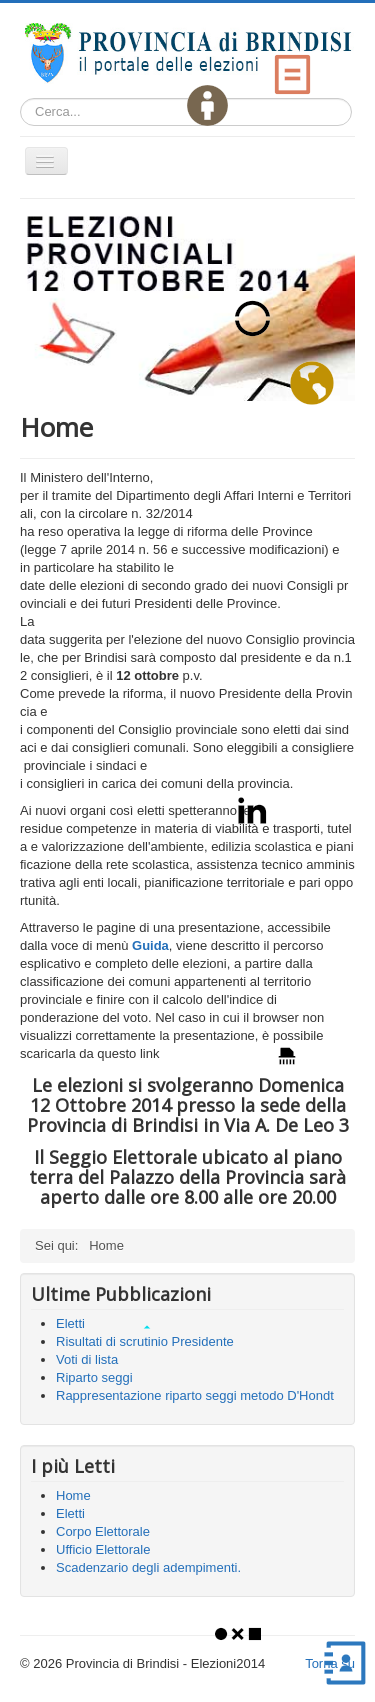  I want to click on visit the noun project website, so click(238, 1634).